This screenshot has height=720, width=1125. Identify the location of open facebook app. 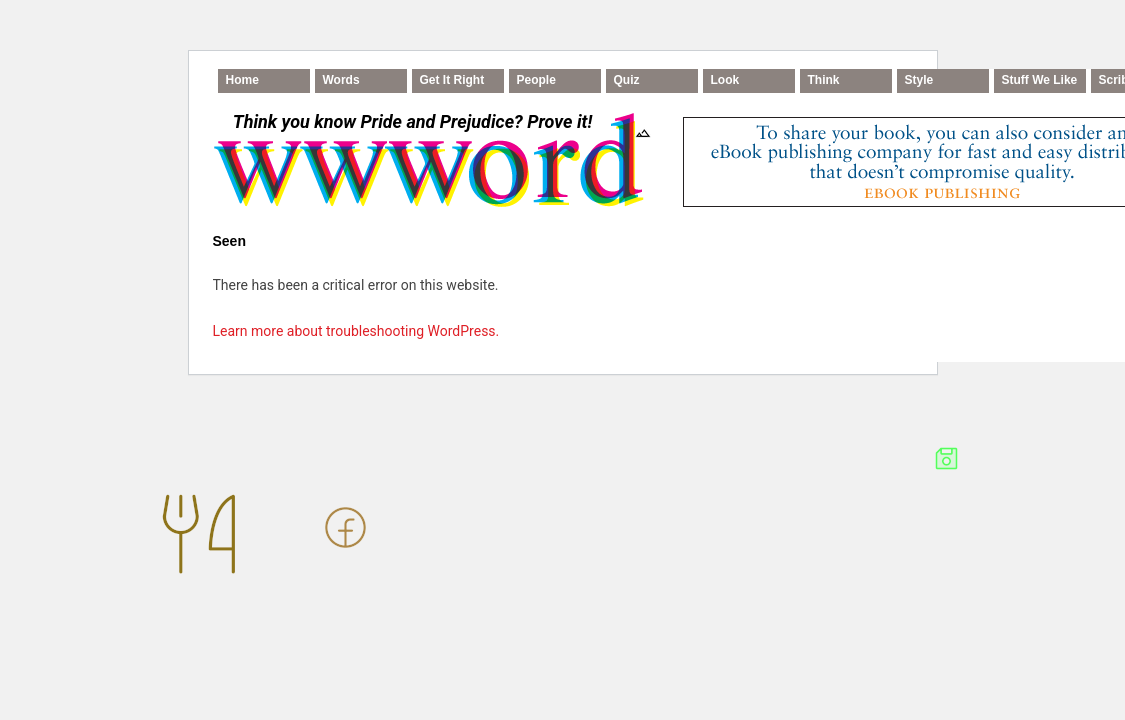
(345, 527).